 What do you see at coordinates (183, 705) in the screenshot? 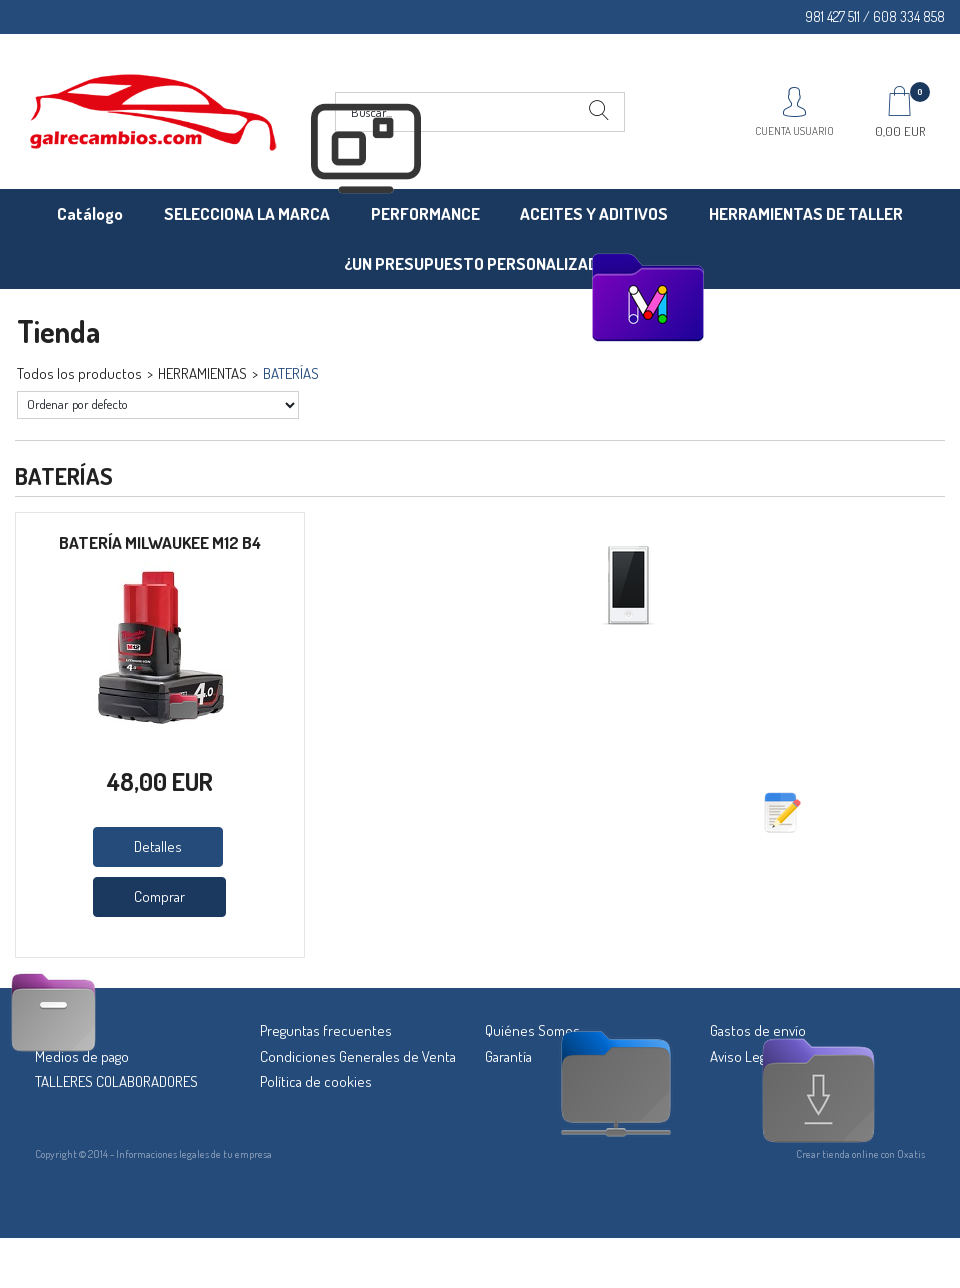
I see `drop files here to move them into this folder` at bounding box center [183, 705].